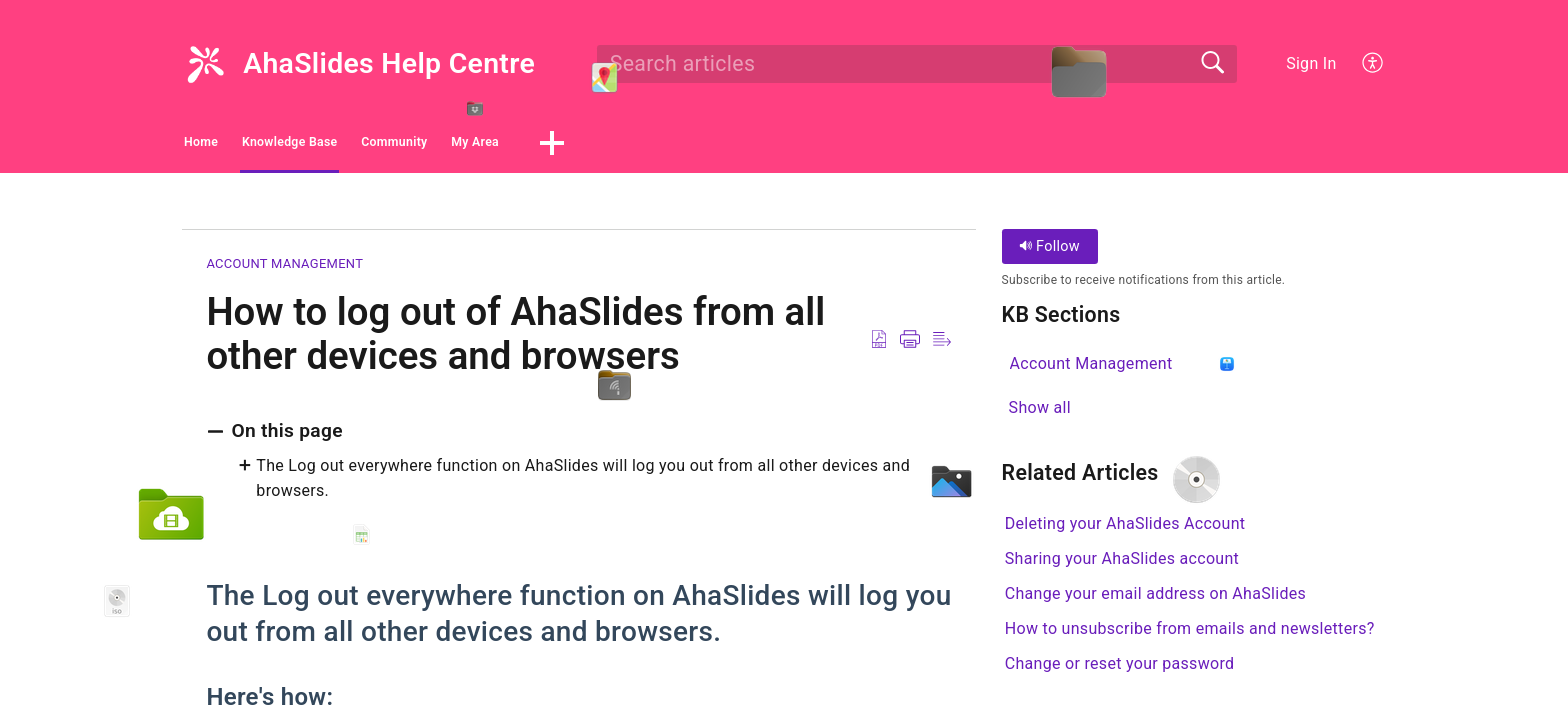 The width and height of the screenshot is (1568, 720). Describe the element at coordinates (117, 601) in the screenshot. I see `a CD/DVD disc image file (ISO format)` at that location.